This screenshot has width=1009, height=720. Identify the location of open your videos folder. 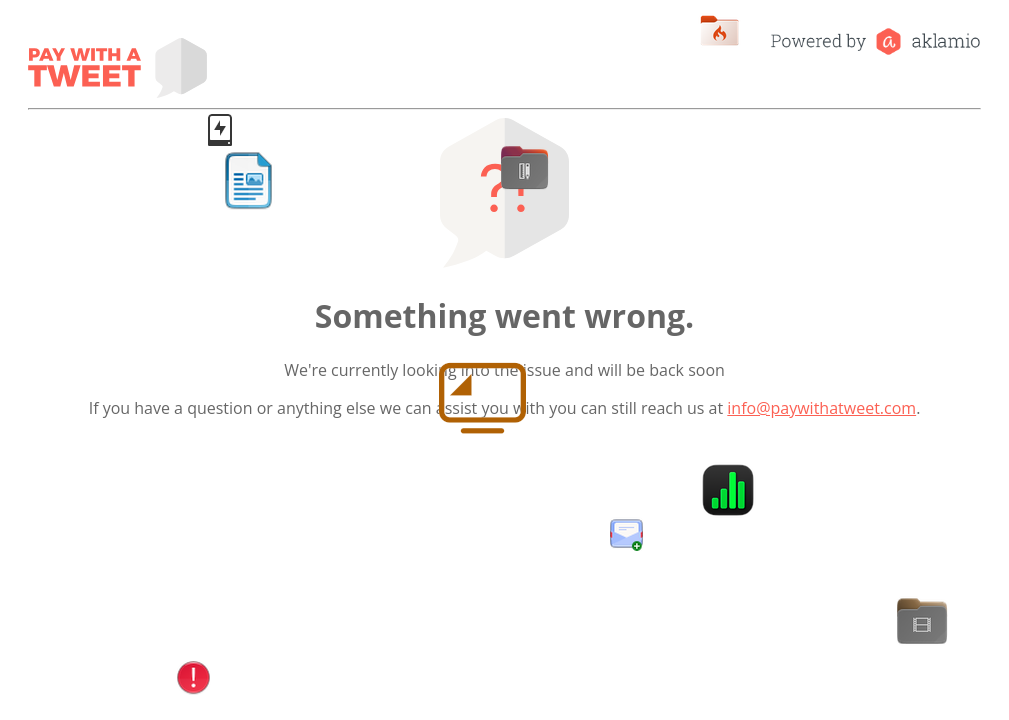
(922, 621).